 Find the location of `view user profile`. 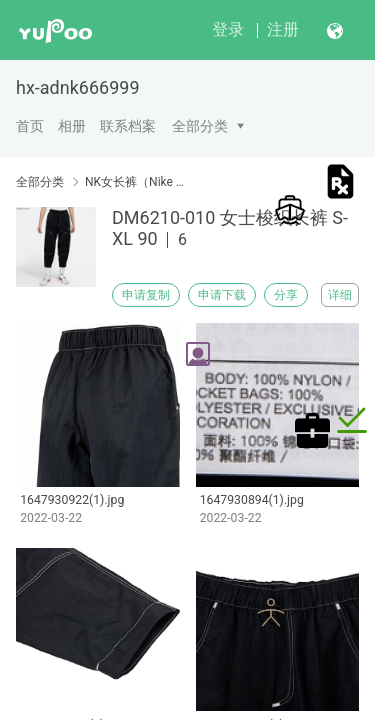

view user profile is located at coordinates (198, 354).